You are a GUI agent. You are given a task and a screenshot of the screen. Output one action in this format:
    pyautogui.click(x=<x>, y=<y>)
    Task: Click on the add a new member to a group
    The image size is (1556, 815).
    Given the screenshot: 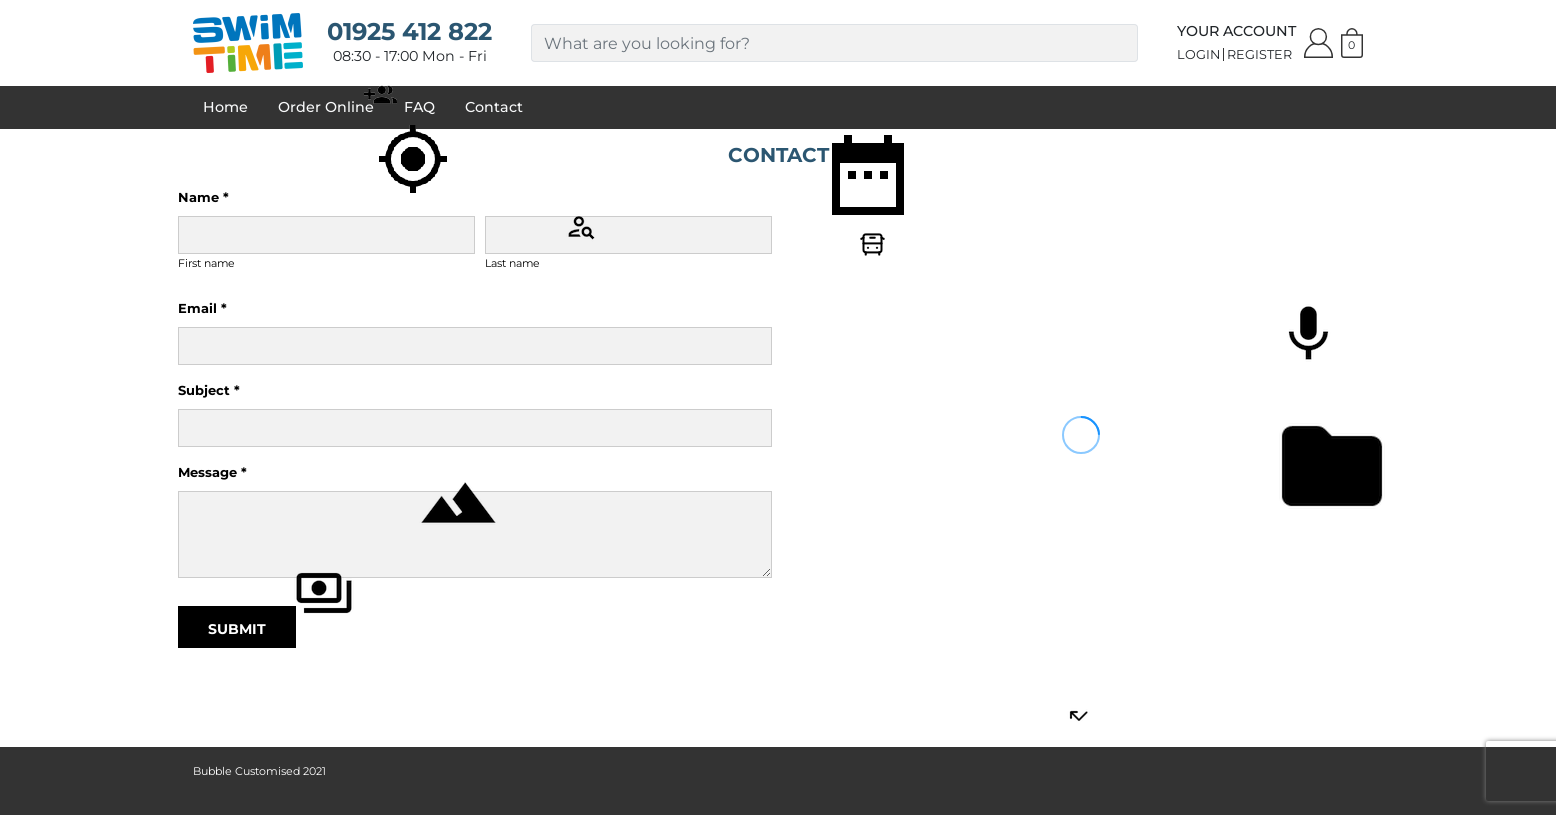 What is the action you would take?
    pyautogui.click(x=380, y=95)
    